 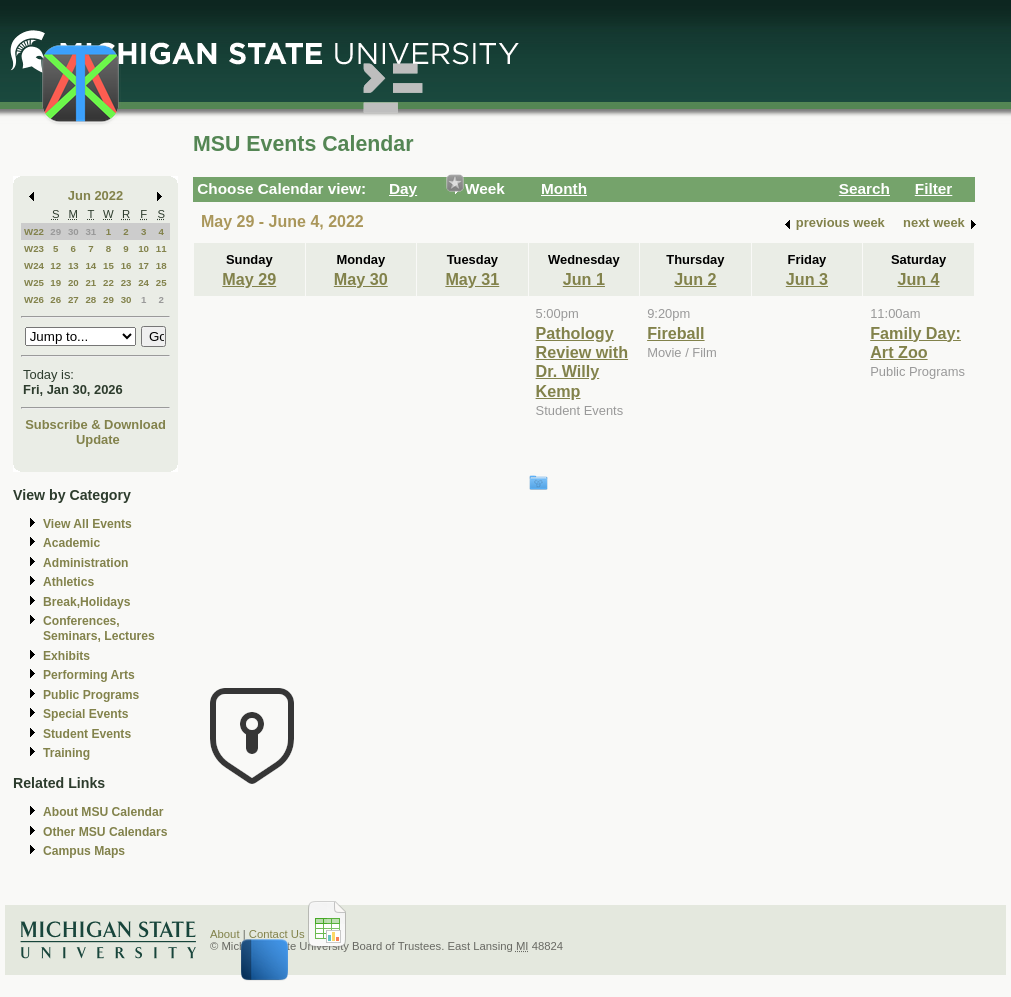 What do you see at coordinates (393, 88) in the screenshot?
I see `increase text indentation` at bounding box center [393, 88].